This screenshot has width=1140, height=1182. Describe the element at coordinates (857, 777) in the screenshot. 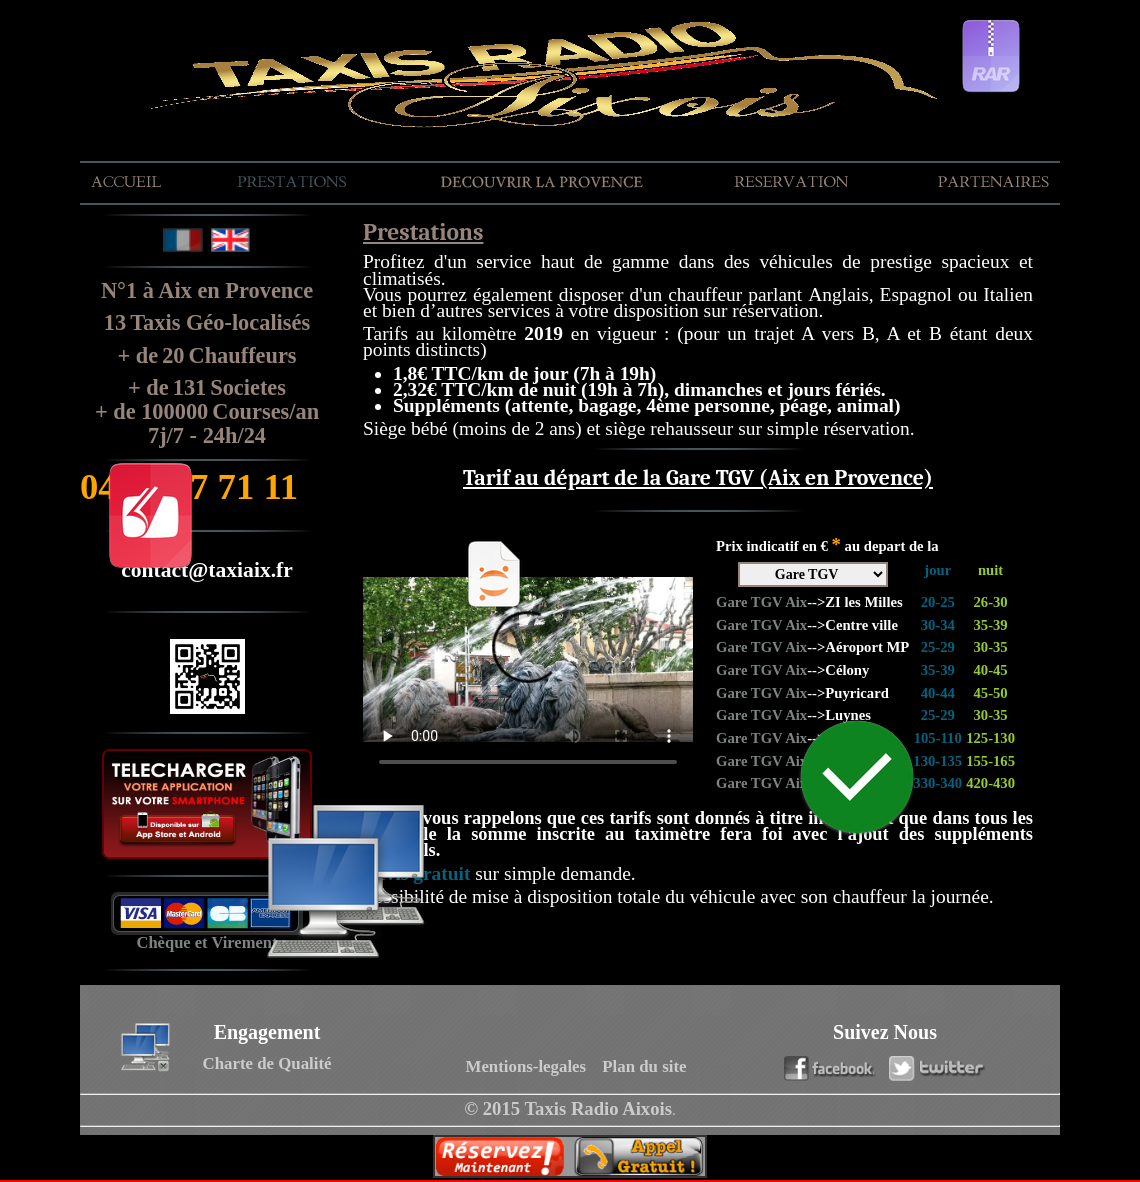

I see `dropbox sync completed successfully` at that location.